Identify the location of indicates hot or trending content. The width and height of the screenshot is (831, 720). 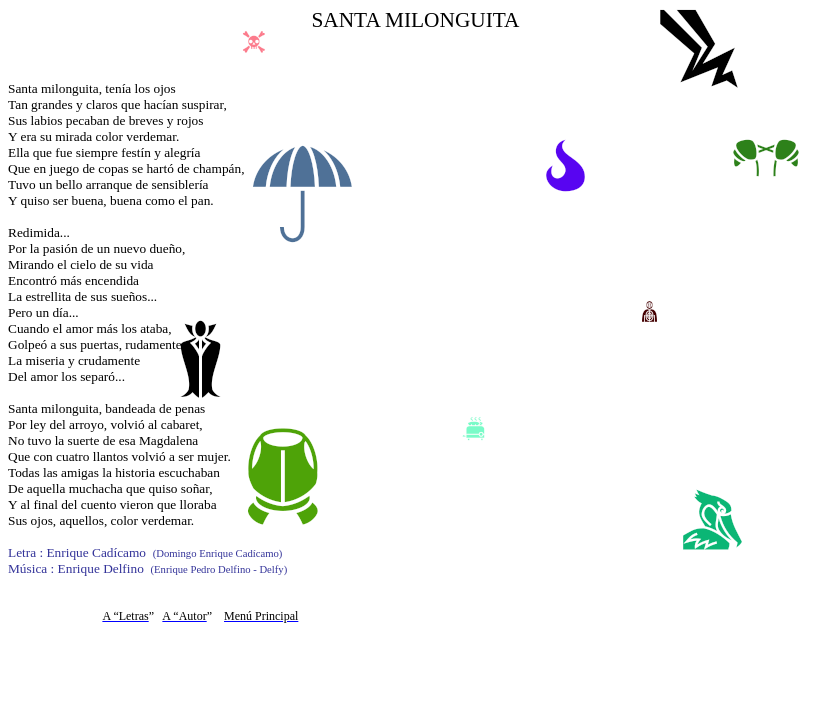
(565, 165).